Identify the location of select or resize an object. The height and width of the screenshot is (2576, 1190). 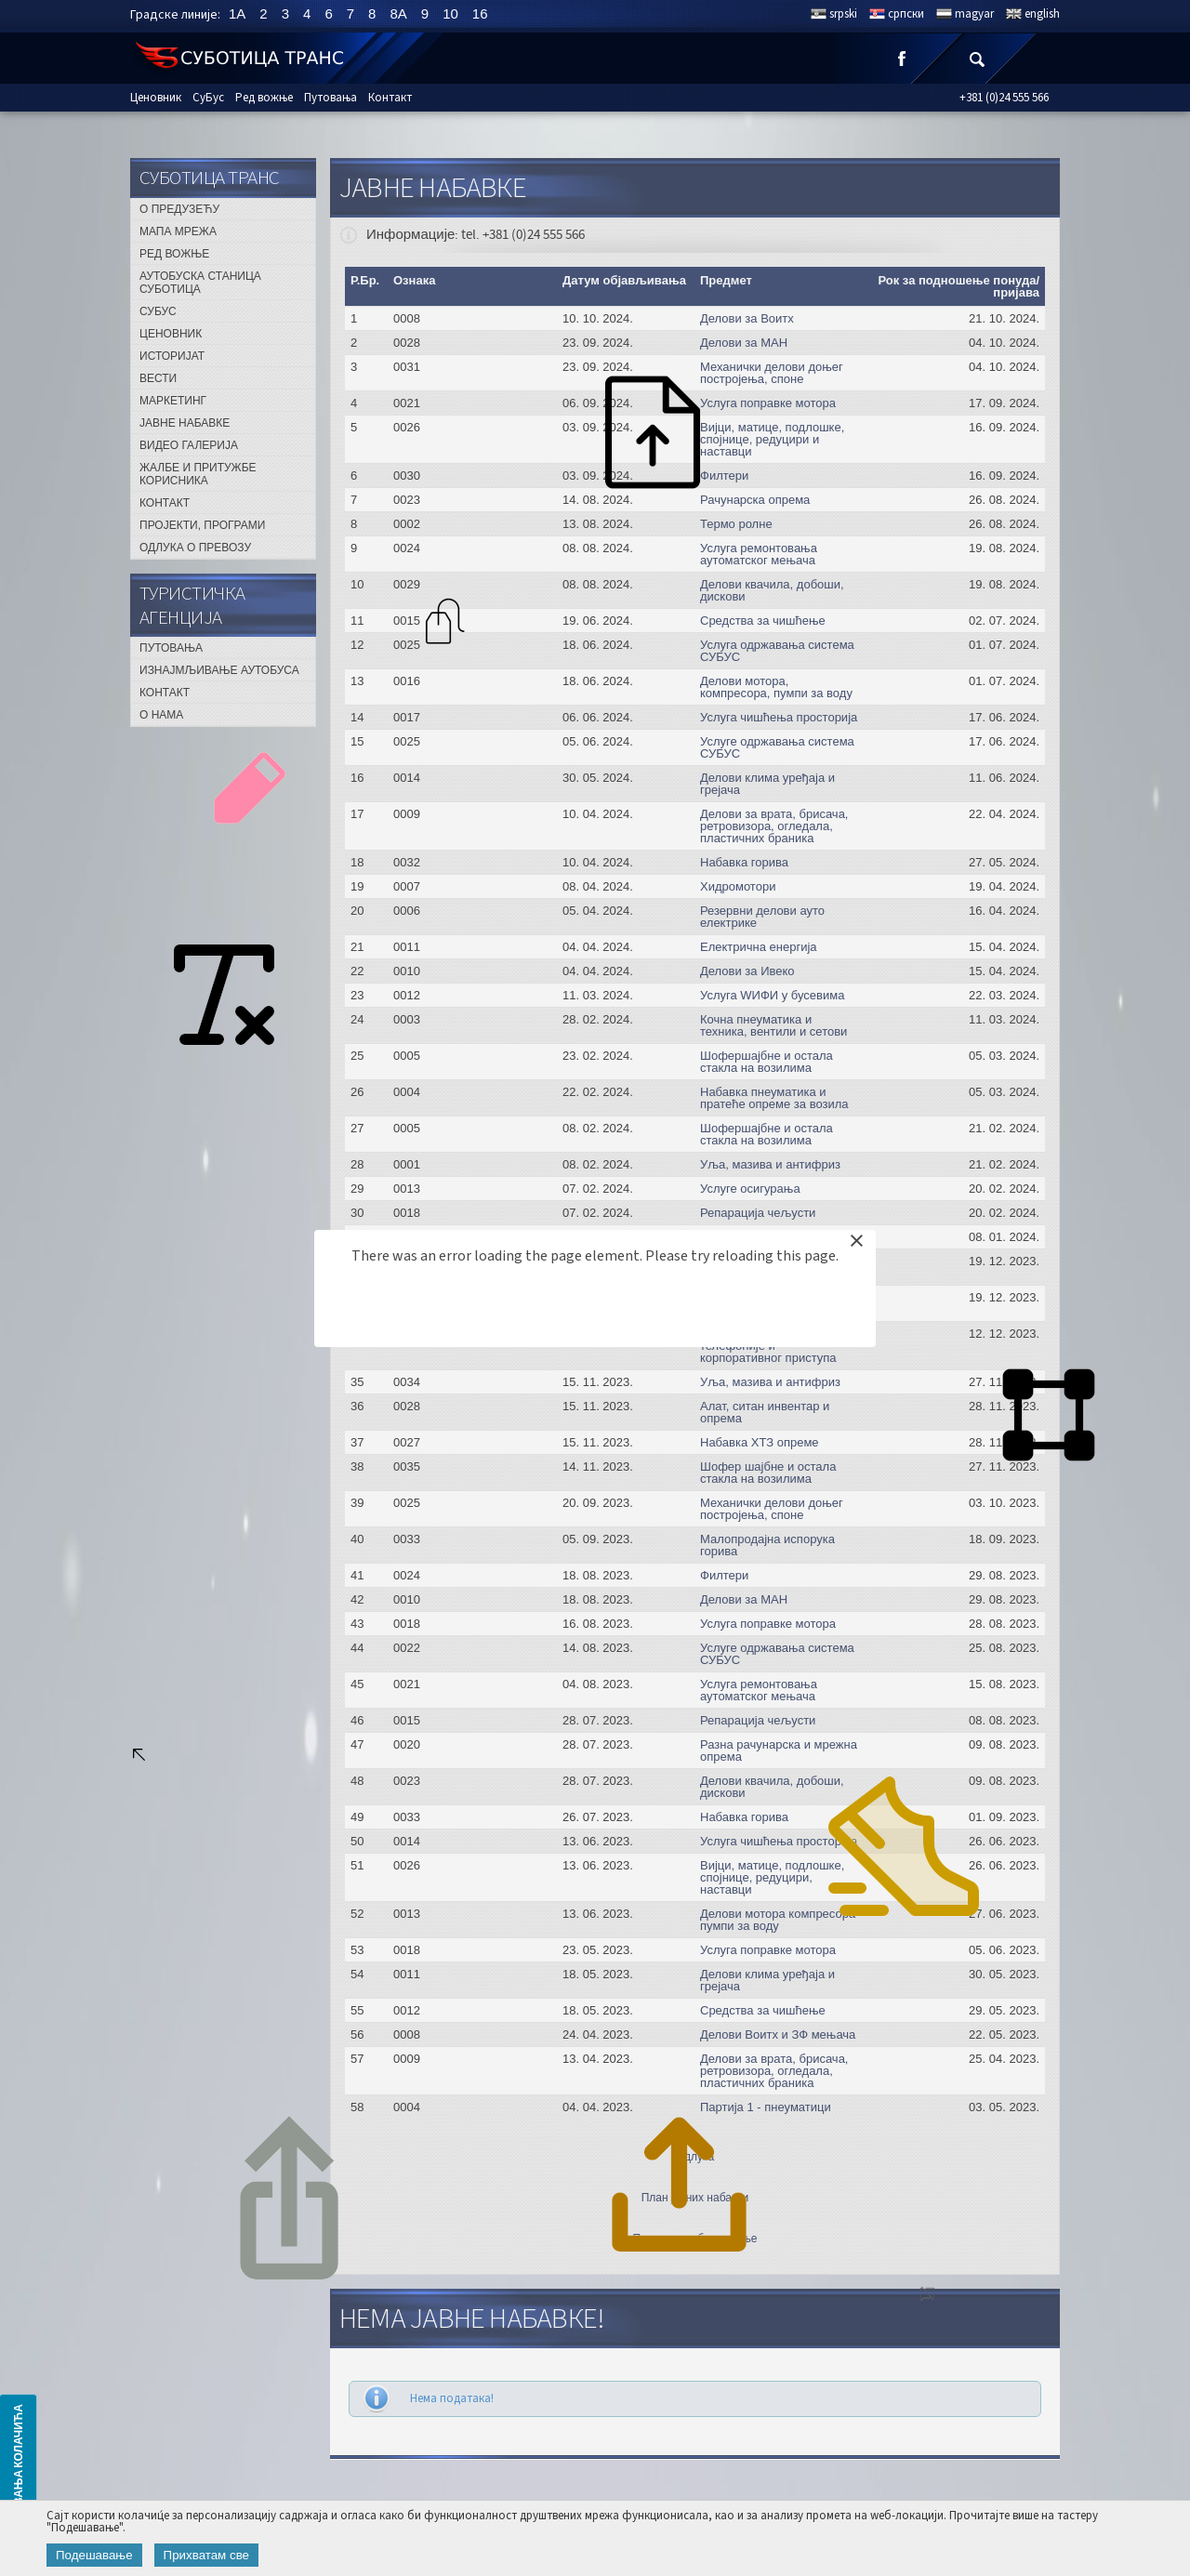
(1049, 1415).